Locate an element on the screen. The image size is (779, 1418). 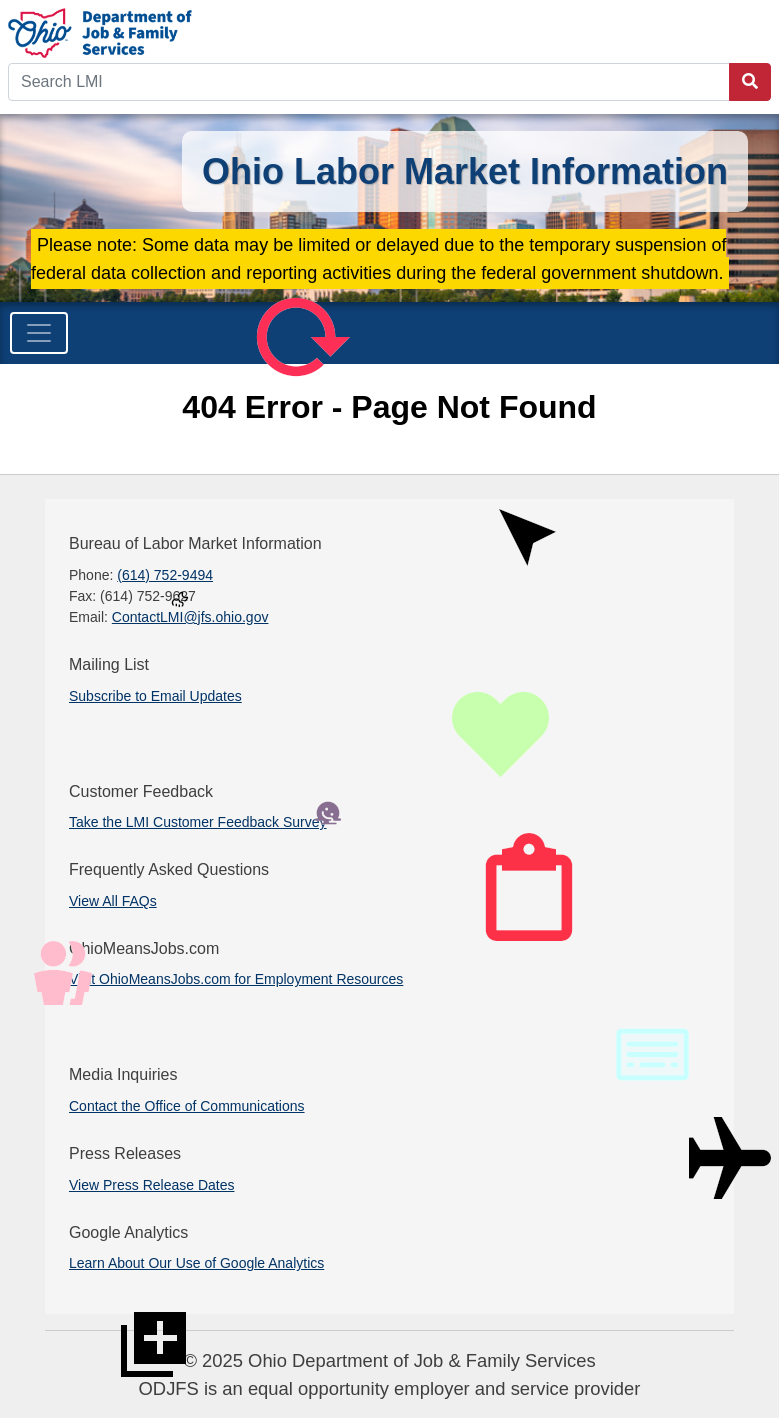
indicates a favorited or liked item is located at coordinates (500, 733).